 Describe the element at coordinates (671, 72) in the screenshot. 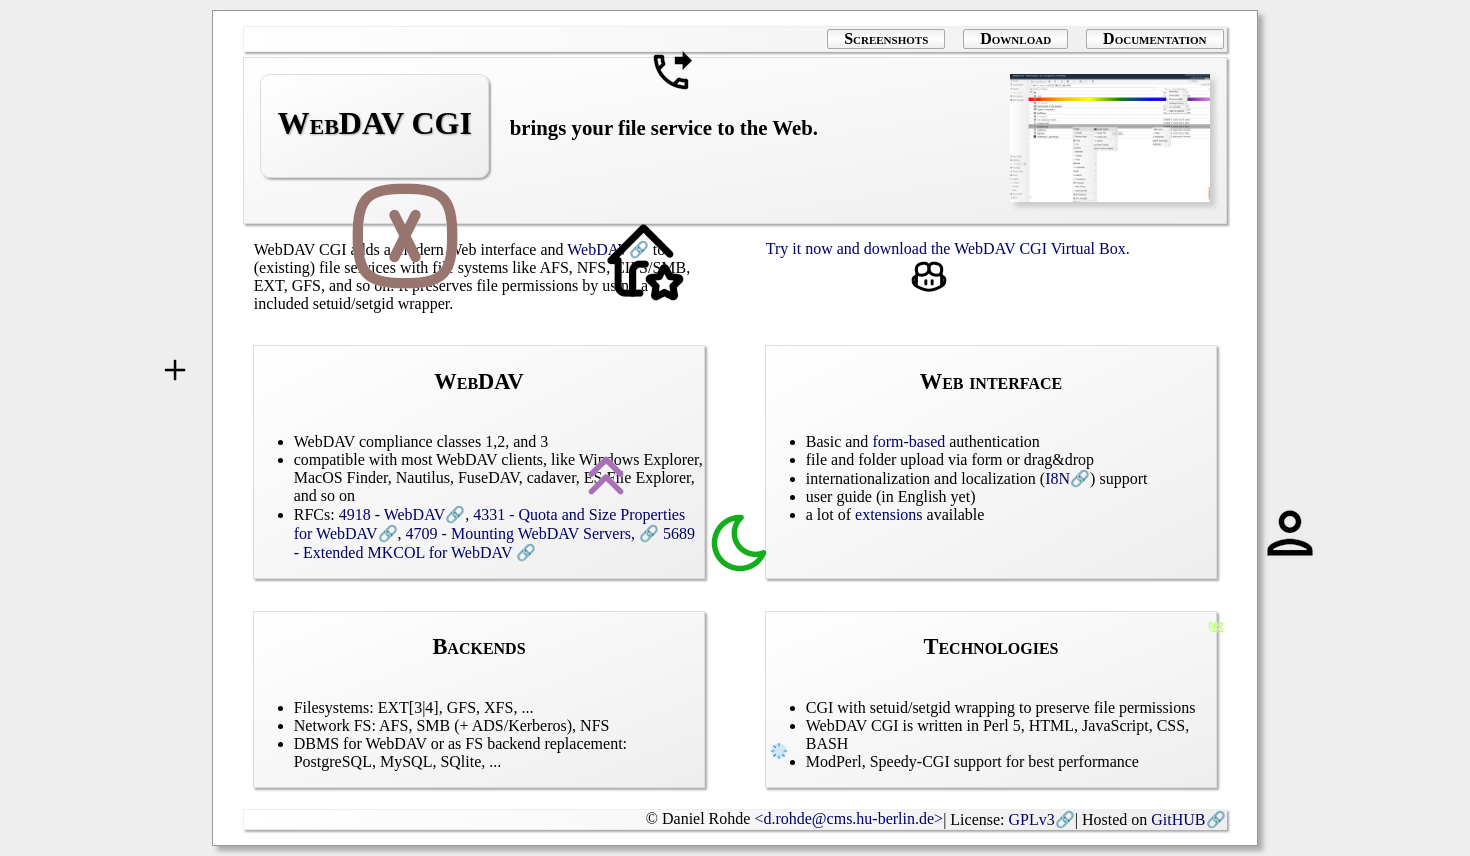

I see `call forwarding is enabled` at that location.